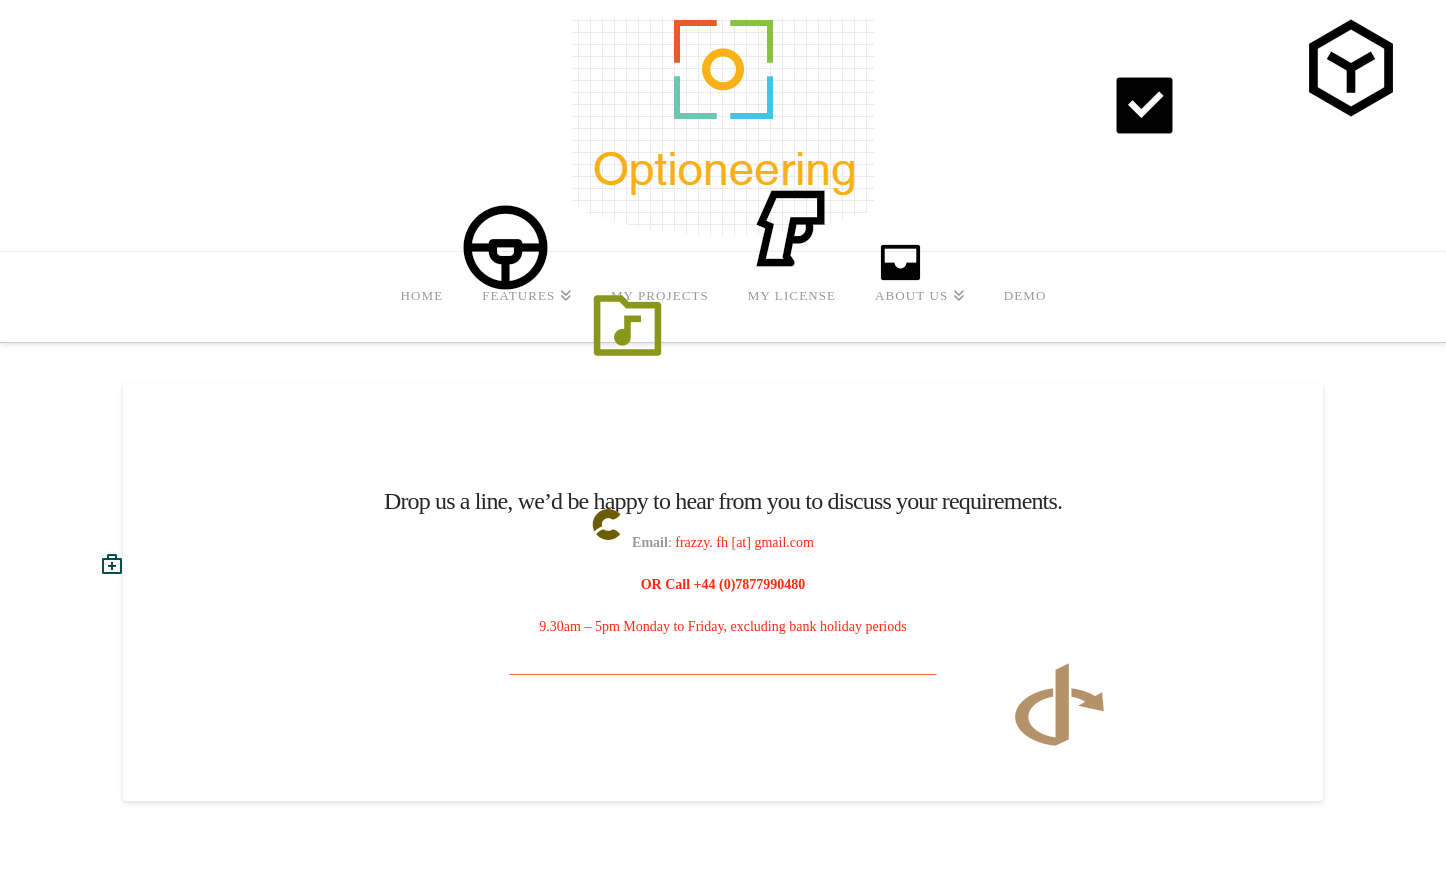  Describe the element at coordinates (1351, 68) in the screenshot. I see `view instance details` at that location.